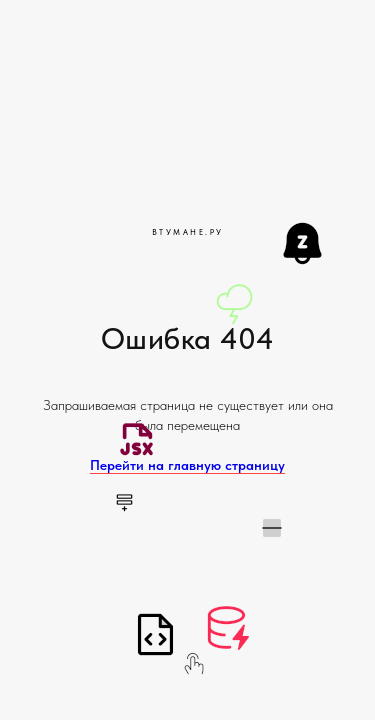 This screenshot has width=375, height=720. I want to click on tap to interact with this element, so click(194, 664).